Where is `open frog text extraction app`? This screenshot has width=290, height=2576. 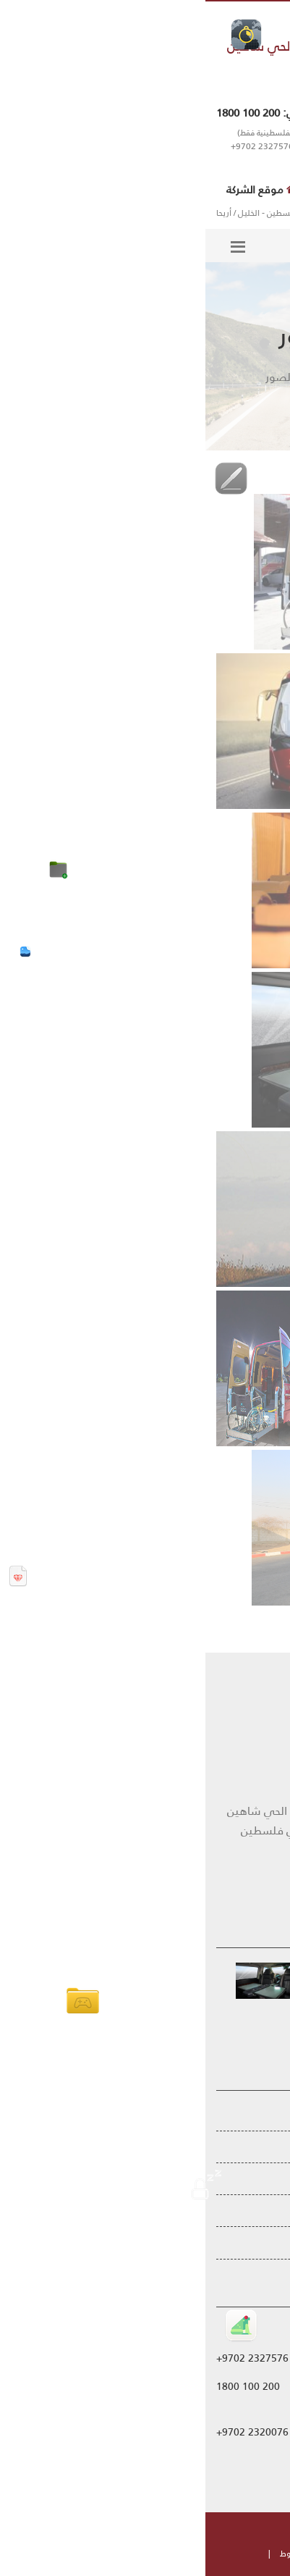 open frog text extraction app is located at coordinates (241, 2325).